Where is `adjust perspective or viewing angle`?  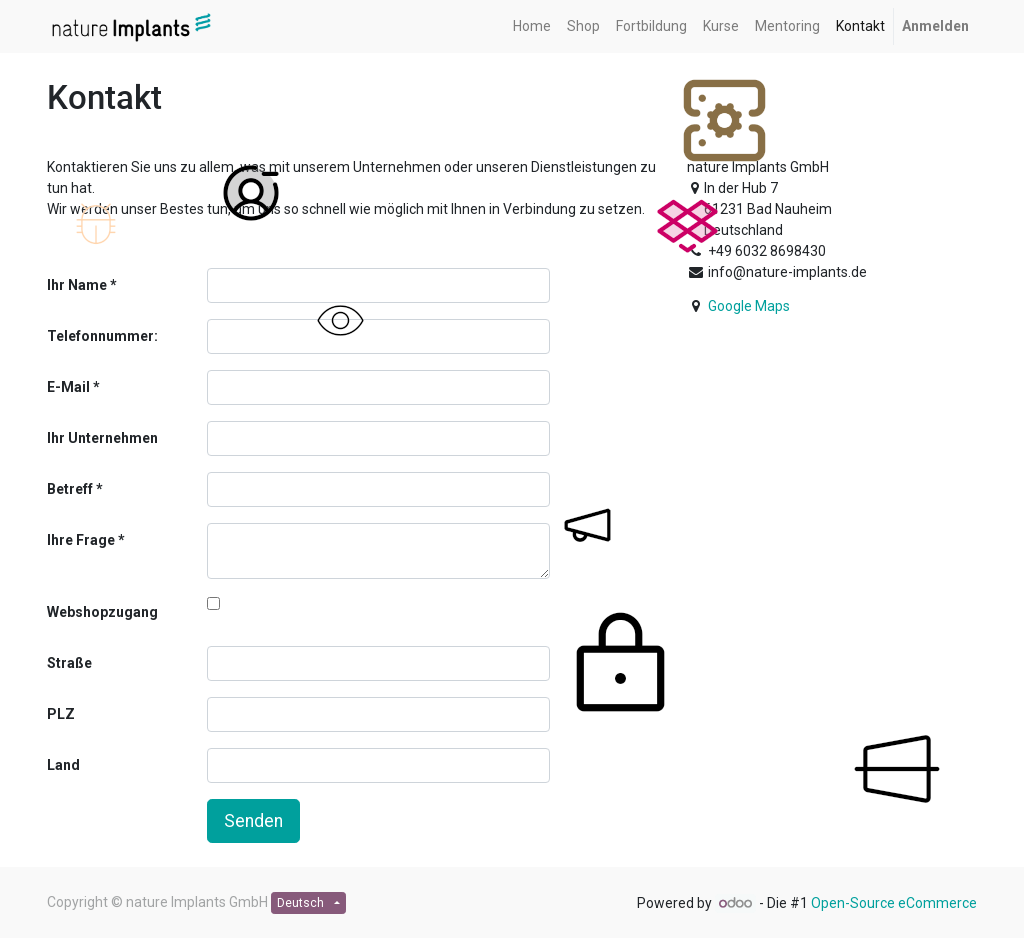 adjust perspective or viewing angle is located at coordinates (897, 769).